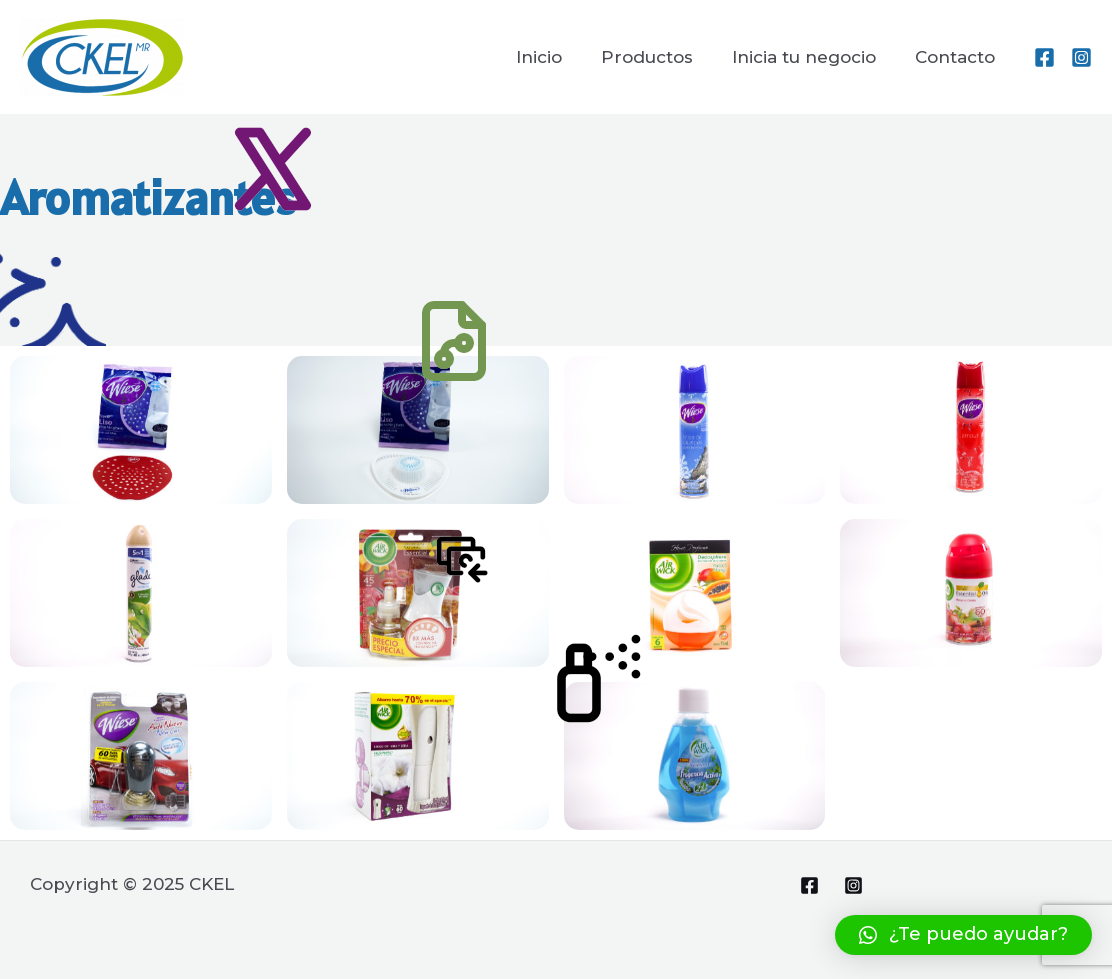 The height and width of the screenshot is (979, 1112). I want to click on apply spray or mist effect, so click(596, 678).